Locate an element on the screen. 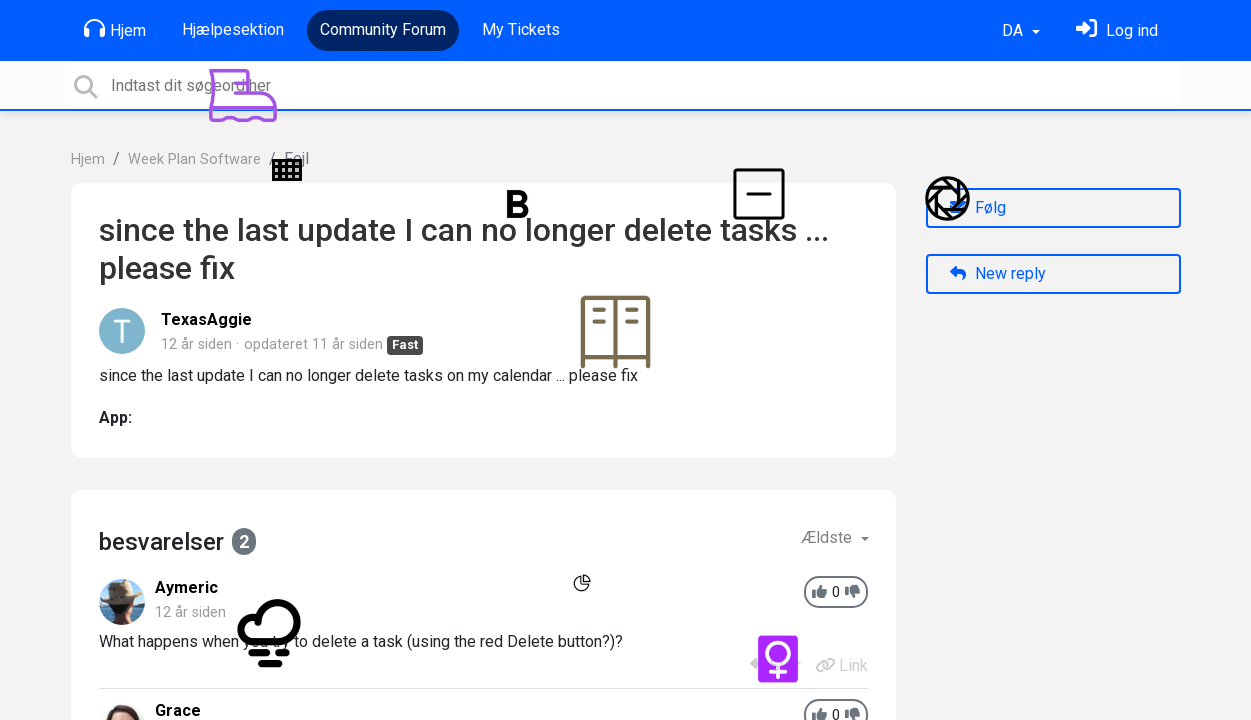 This screenshot has width=1251, height=720. apply bold formatting to selected text is located at coordinates (517, 206).